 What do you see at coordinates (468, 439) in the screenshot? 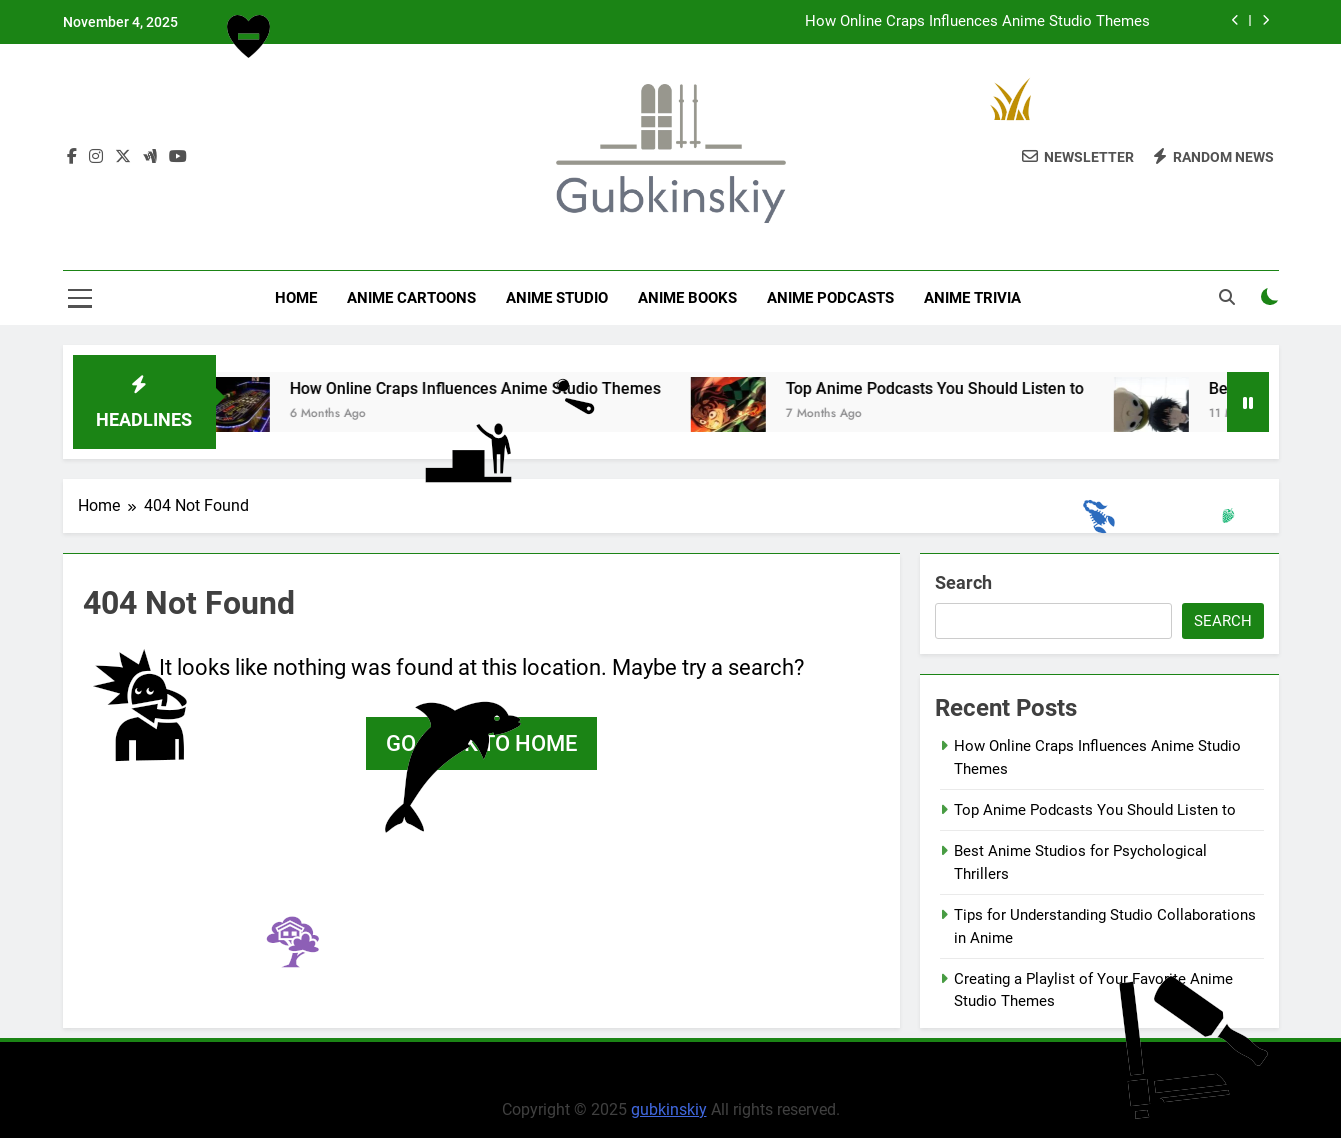
I see `indicates third place ranking or bronze medal status` at bounding box center [468, 439].